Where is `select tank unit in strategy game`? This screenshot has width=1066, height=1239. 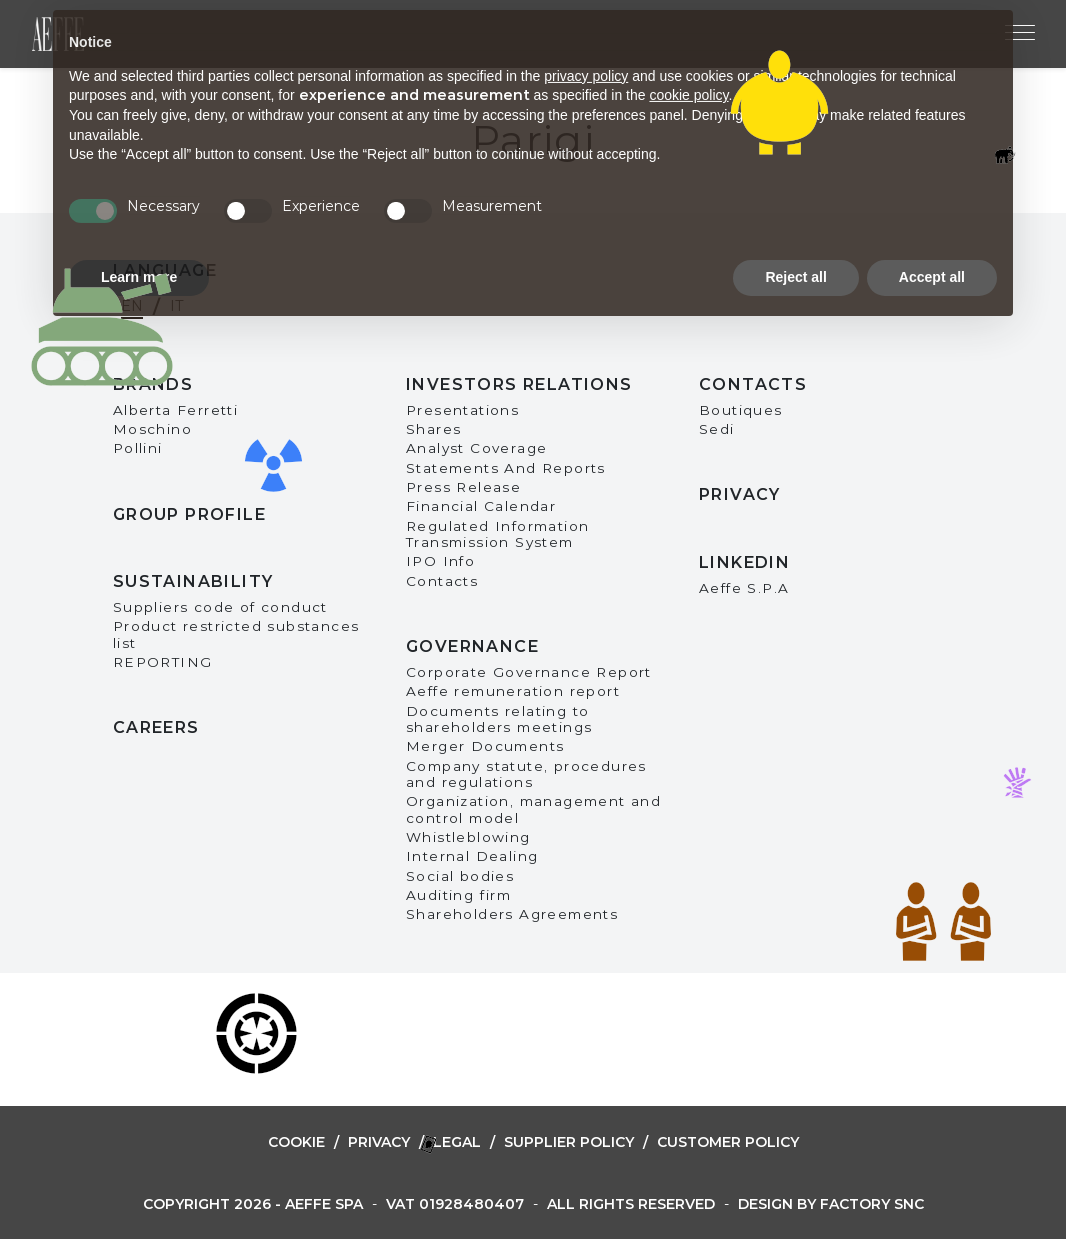 select tank unit in strategy game is located at coordinates (102, 332).